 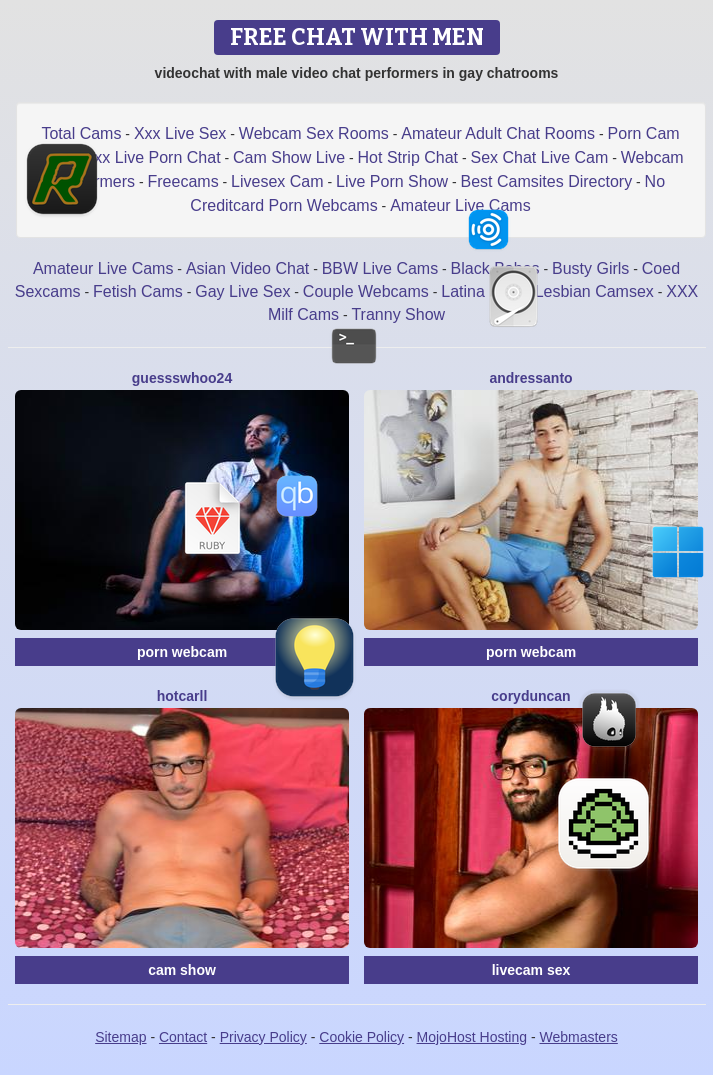 What do you see at coordinates (297, 496) in the screenshot?
I see `open qbittorrent torrent client` at bounding box center [297, 496].